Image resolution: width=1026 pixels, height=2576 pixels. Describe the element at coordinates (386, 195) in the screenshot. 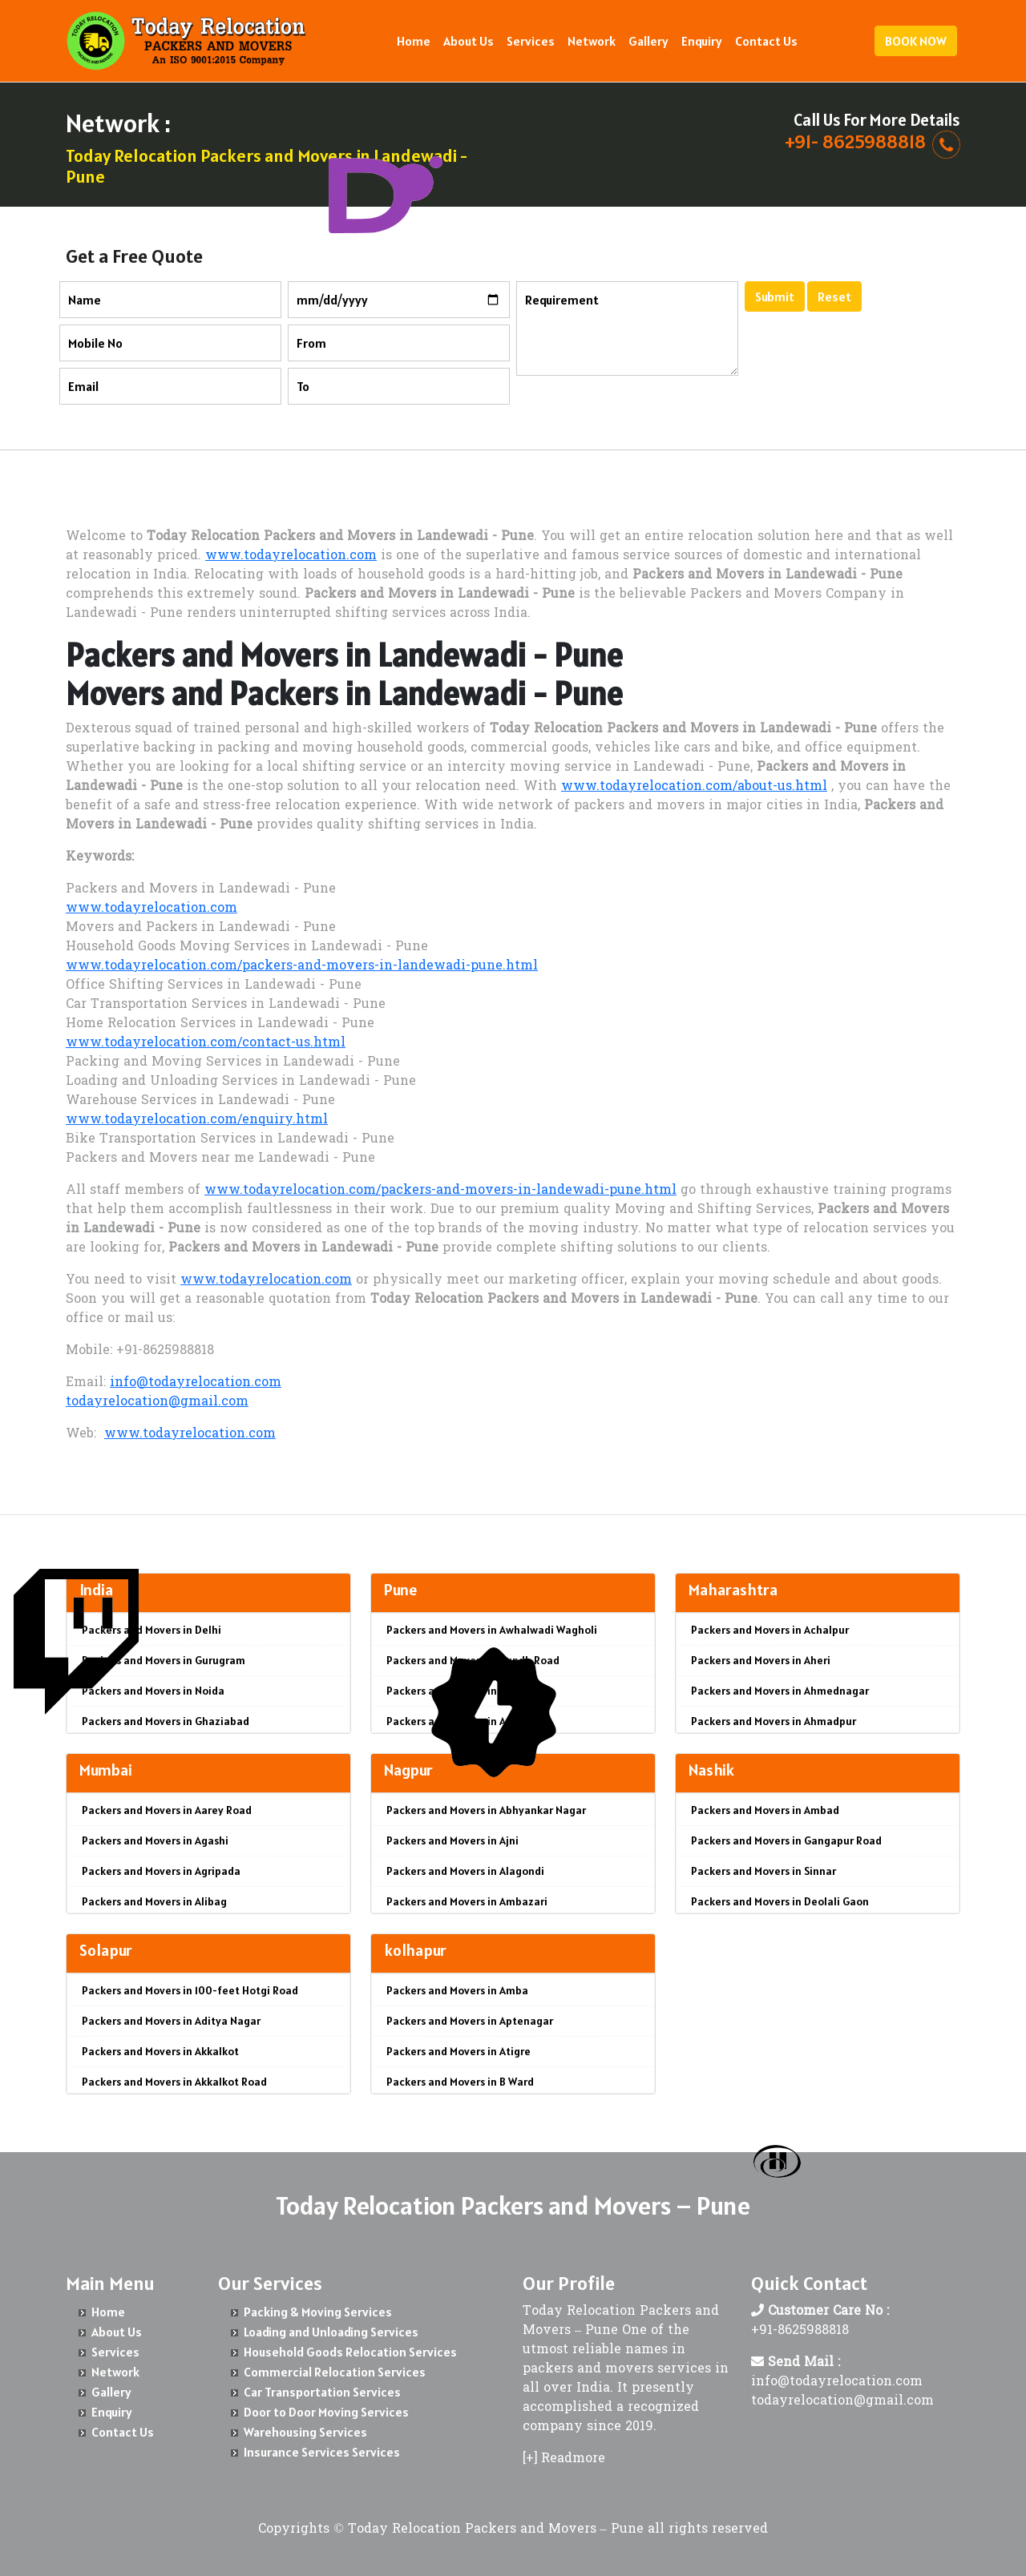

I see `D programming language logo` at that location.